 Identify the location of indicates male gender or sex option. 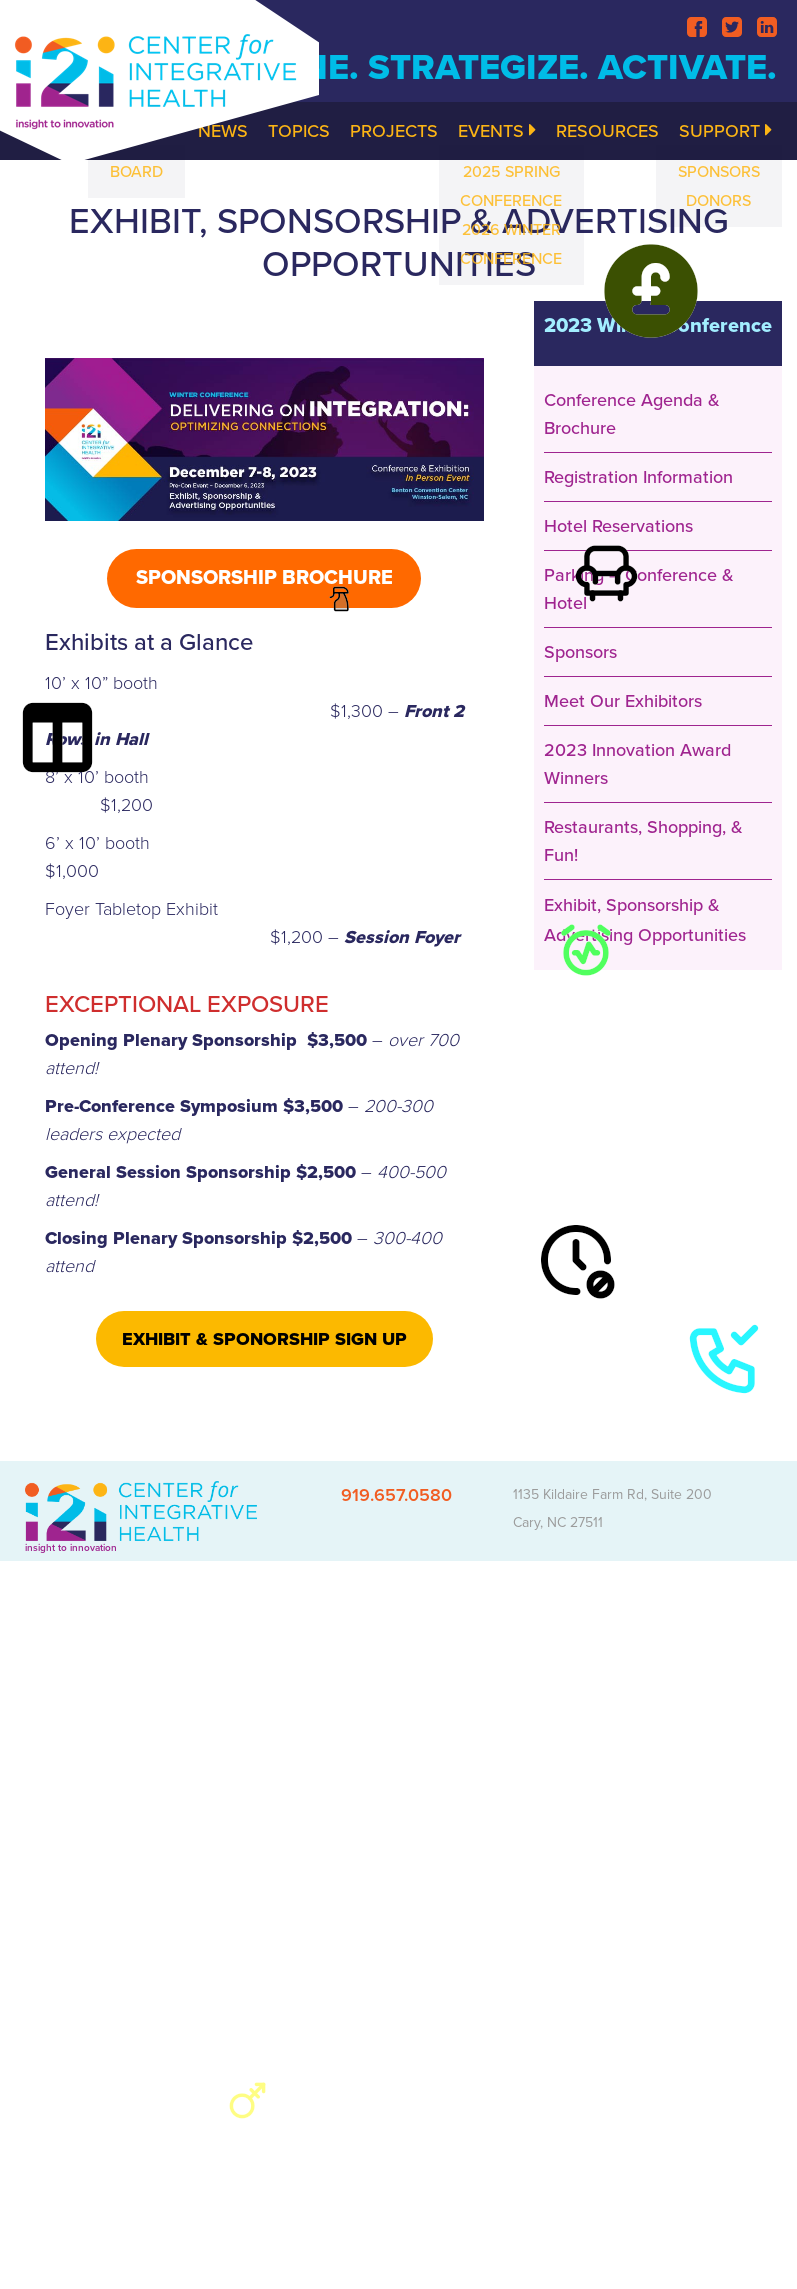
(247, 2100).